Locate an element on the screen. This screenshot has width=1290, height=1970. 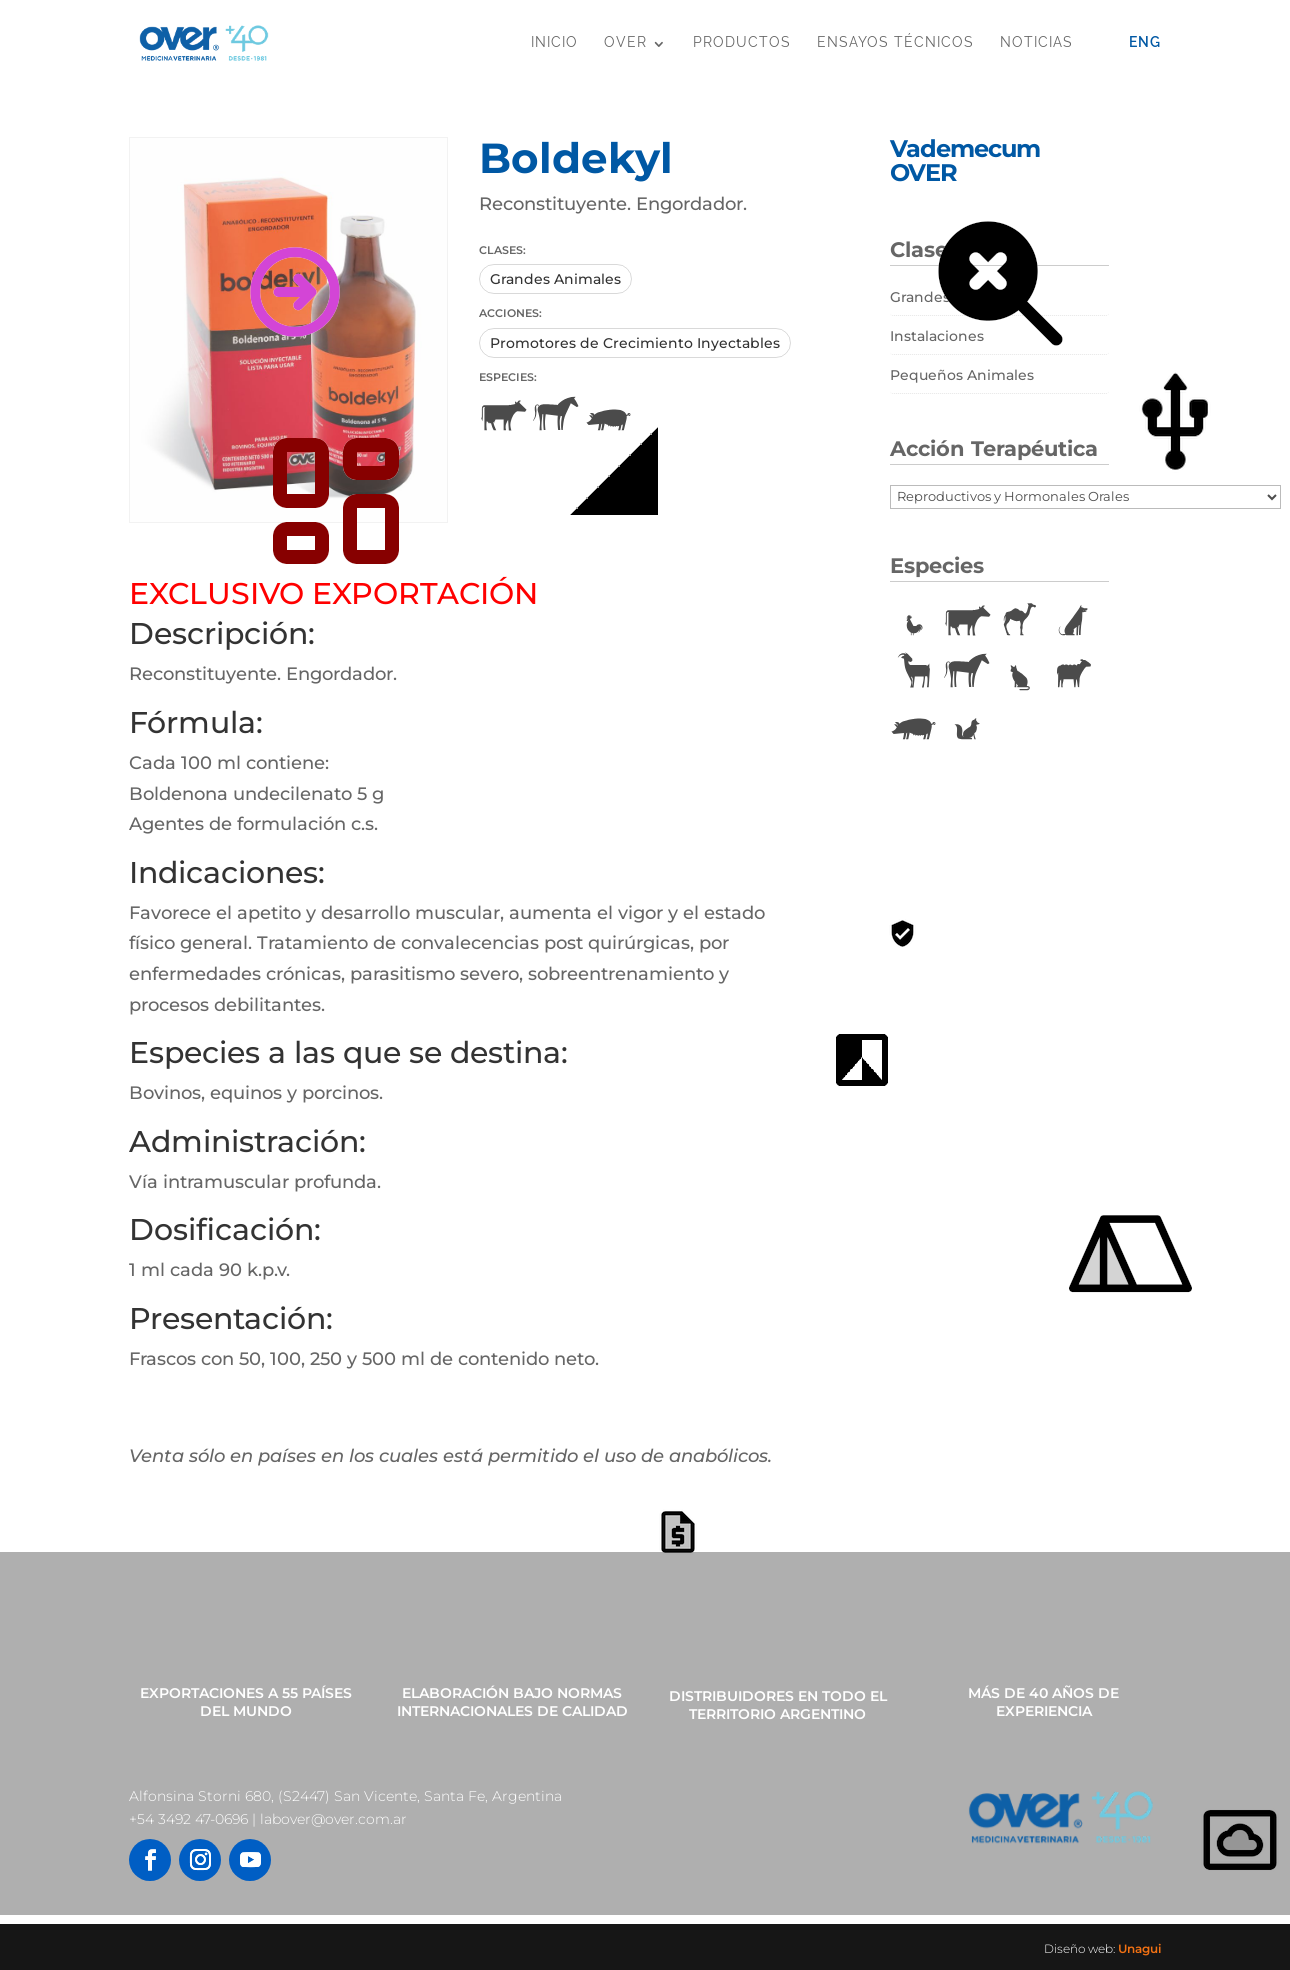
connect a USB device is located at coordinates (1175, 422).